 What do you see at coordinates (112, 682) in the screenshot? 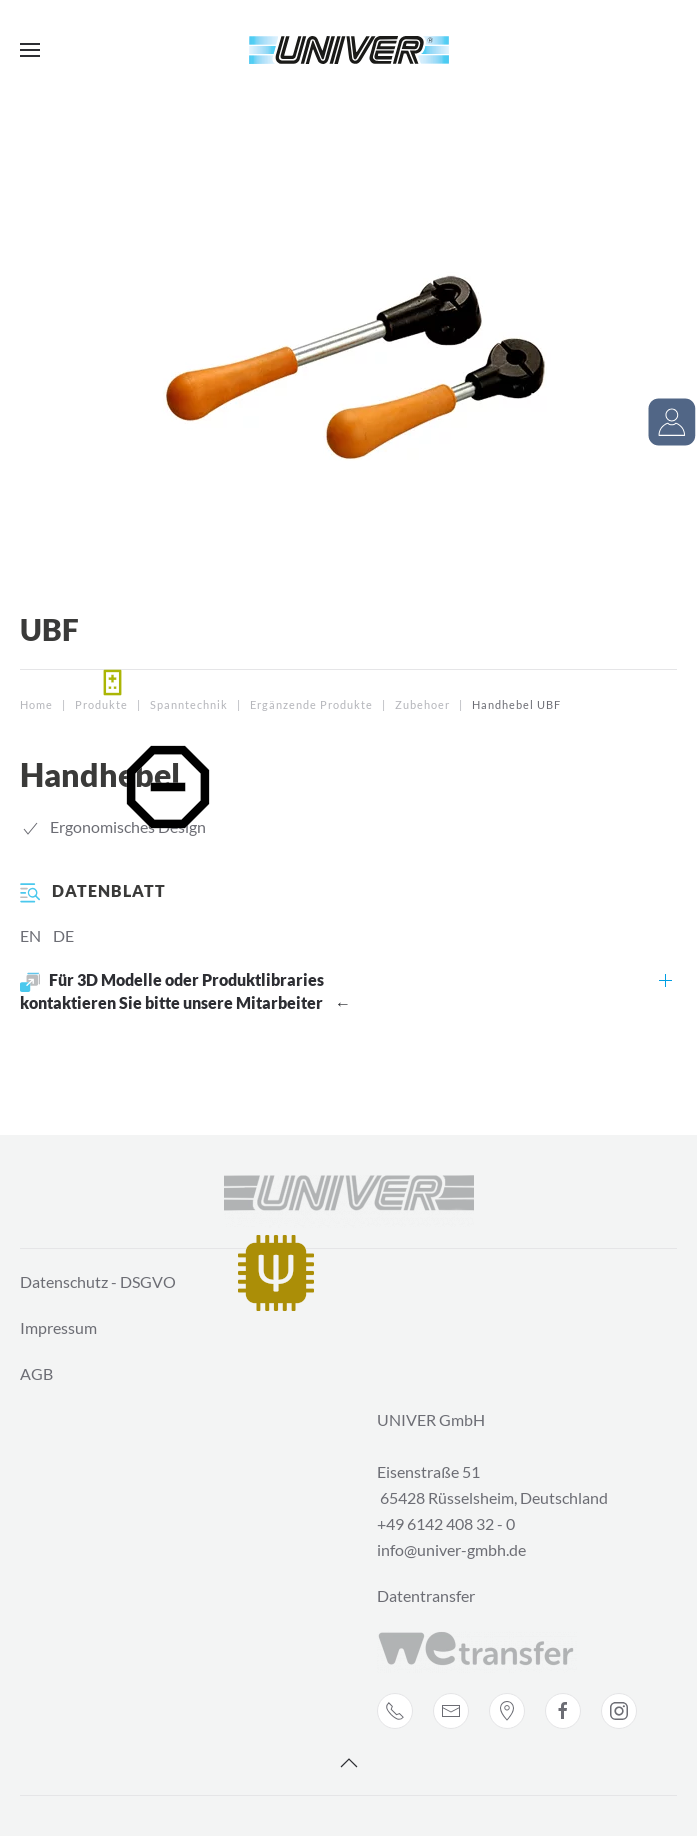
I see `access remote control settings` at bounding box center [112, 682].